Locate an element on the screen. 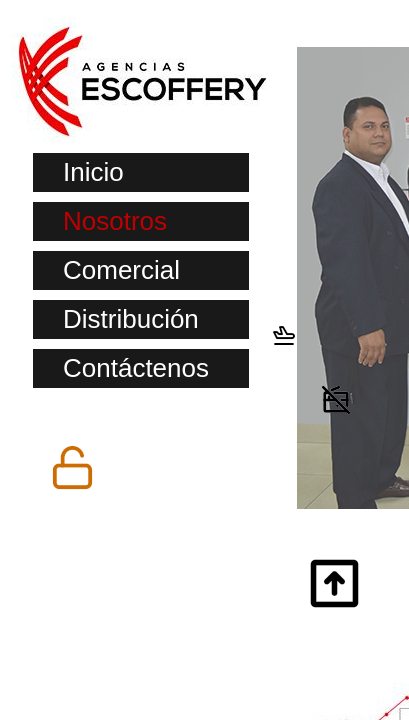  radio or broadcast feature disabled is located at coordinates (336, 400).